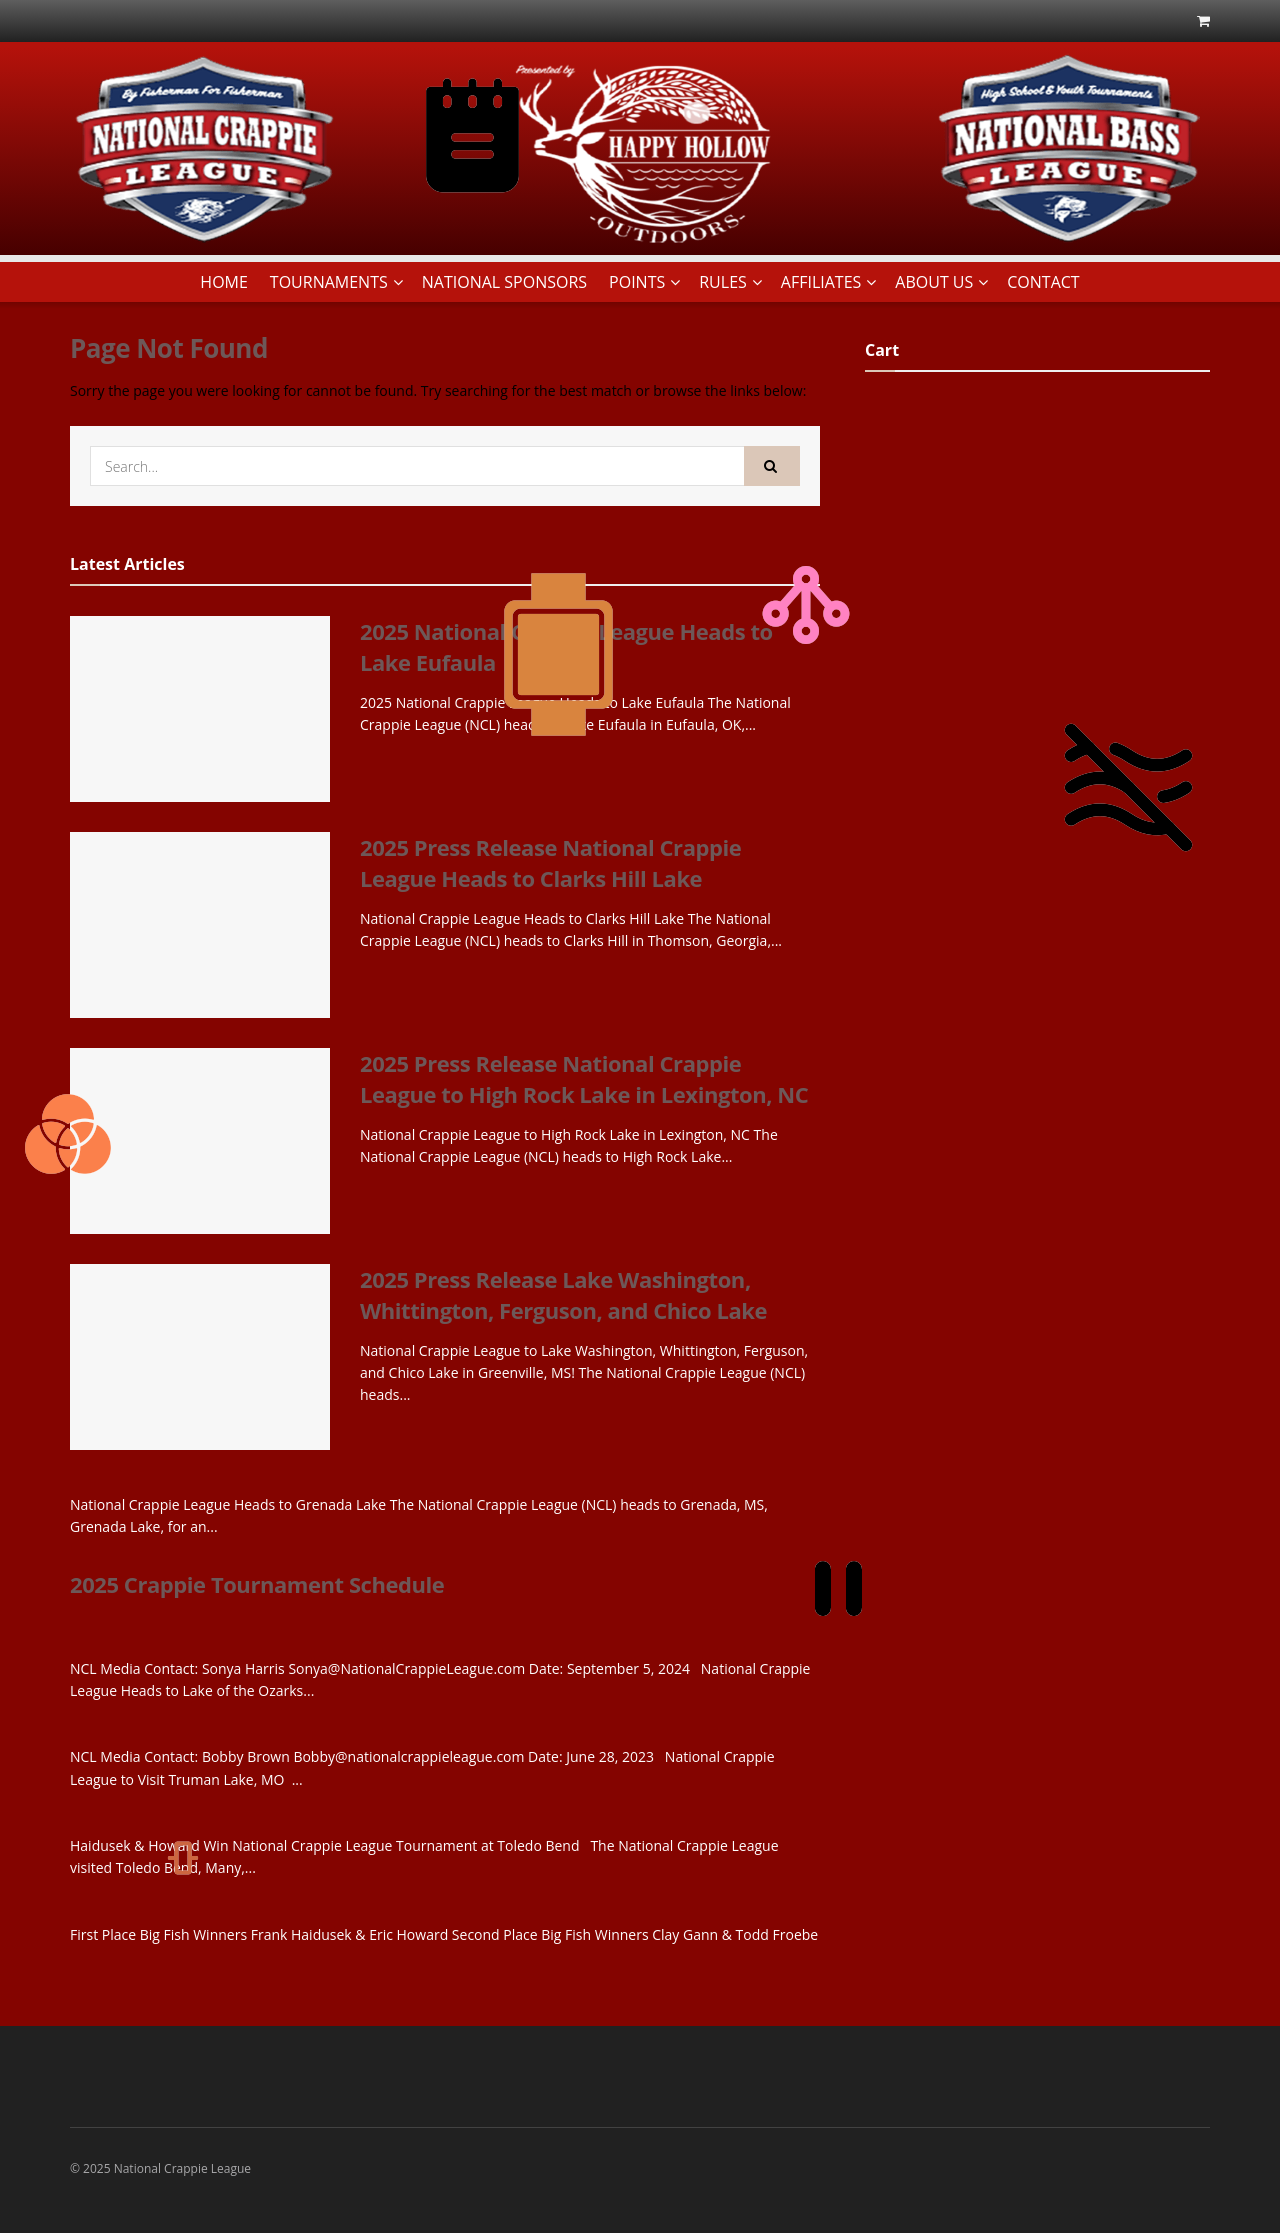 The height and width of the screenshot is (2233, 1280). What do you see at coordinates (68, 1134) in the screenshot?
I see `adjust color filter settings` at bounding box center [68, 1134].